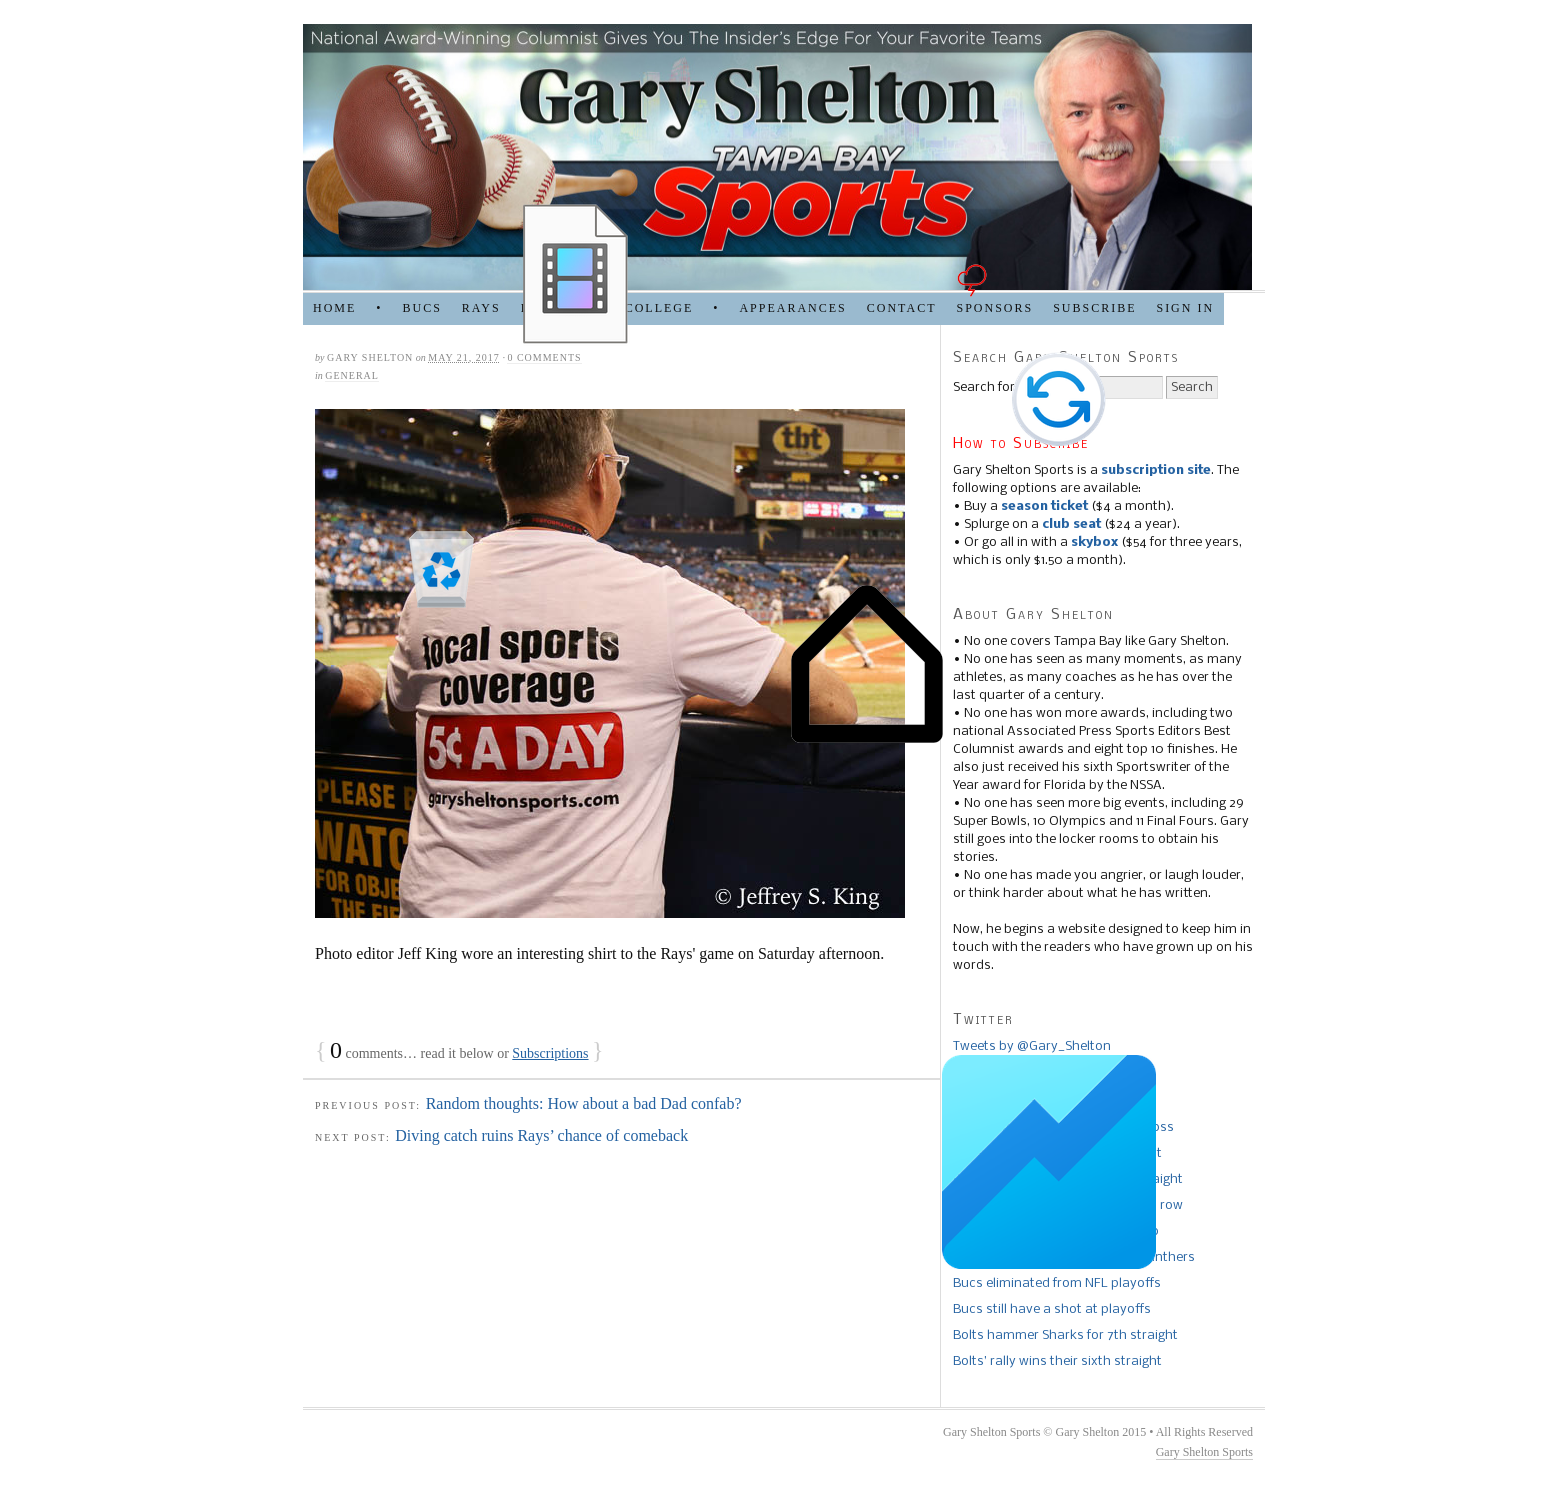  What do you see at coordinates (575, 274) in the screenshot?
I see `open a video file` at bounding box center [575, 274].